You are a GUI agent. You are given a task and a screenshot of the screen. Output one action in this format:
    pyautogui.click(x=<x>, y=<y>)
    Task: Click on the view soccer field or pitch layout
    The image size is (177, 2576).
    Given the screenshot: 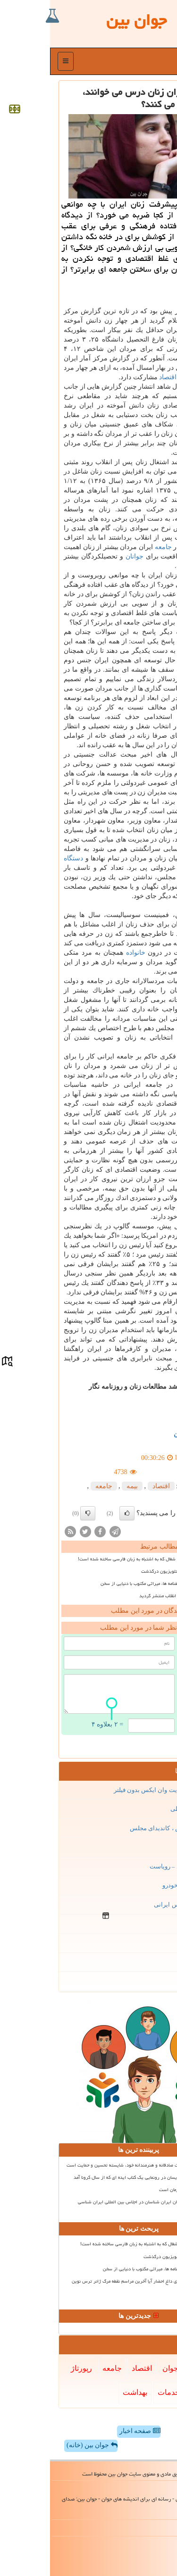 What is the action you would take?
    pyautogui.click(x=15, y=109)
    